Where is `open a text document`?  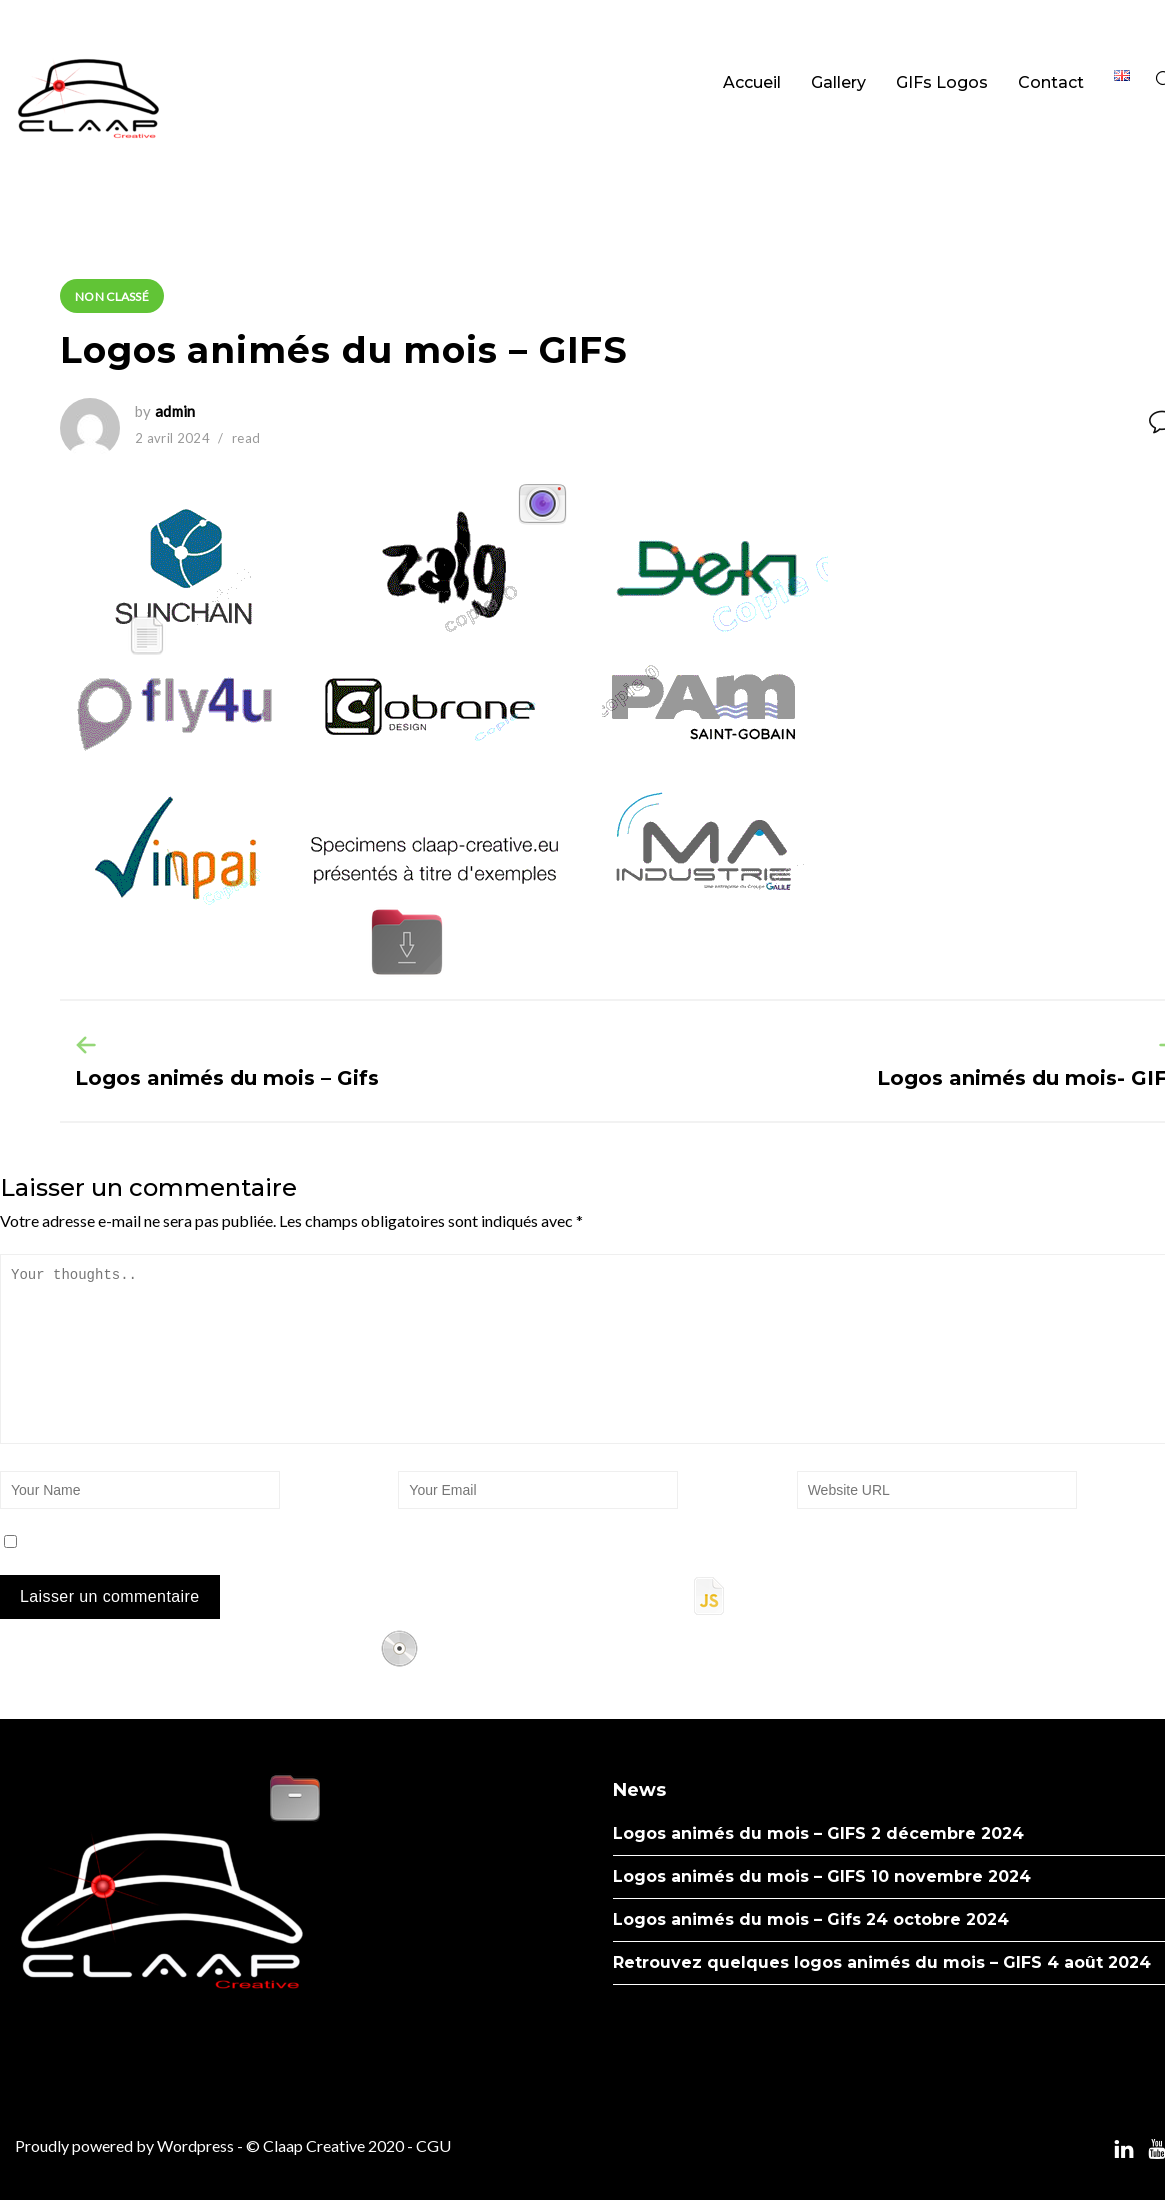 open a text document is located at coordinates (147, 635).